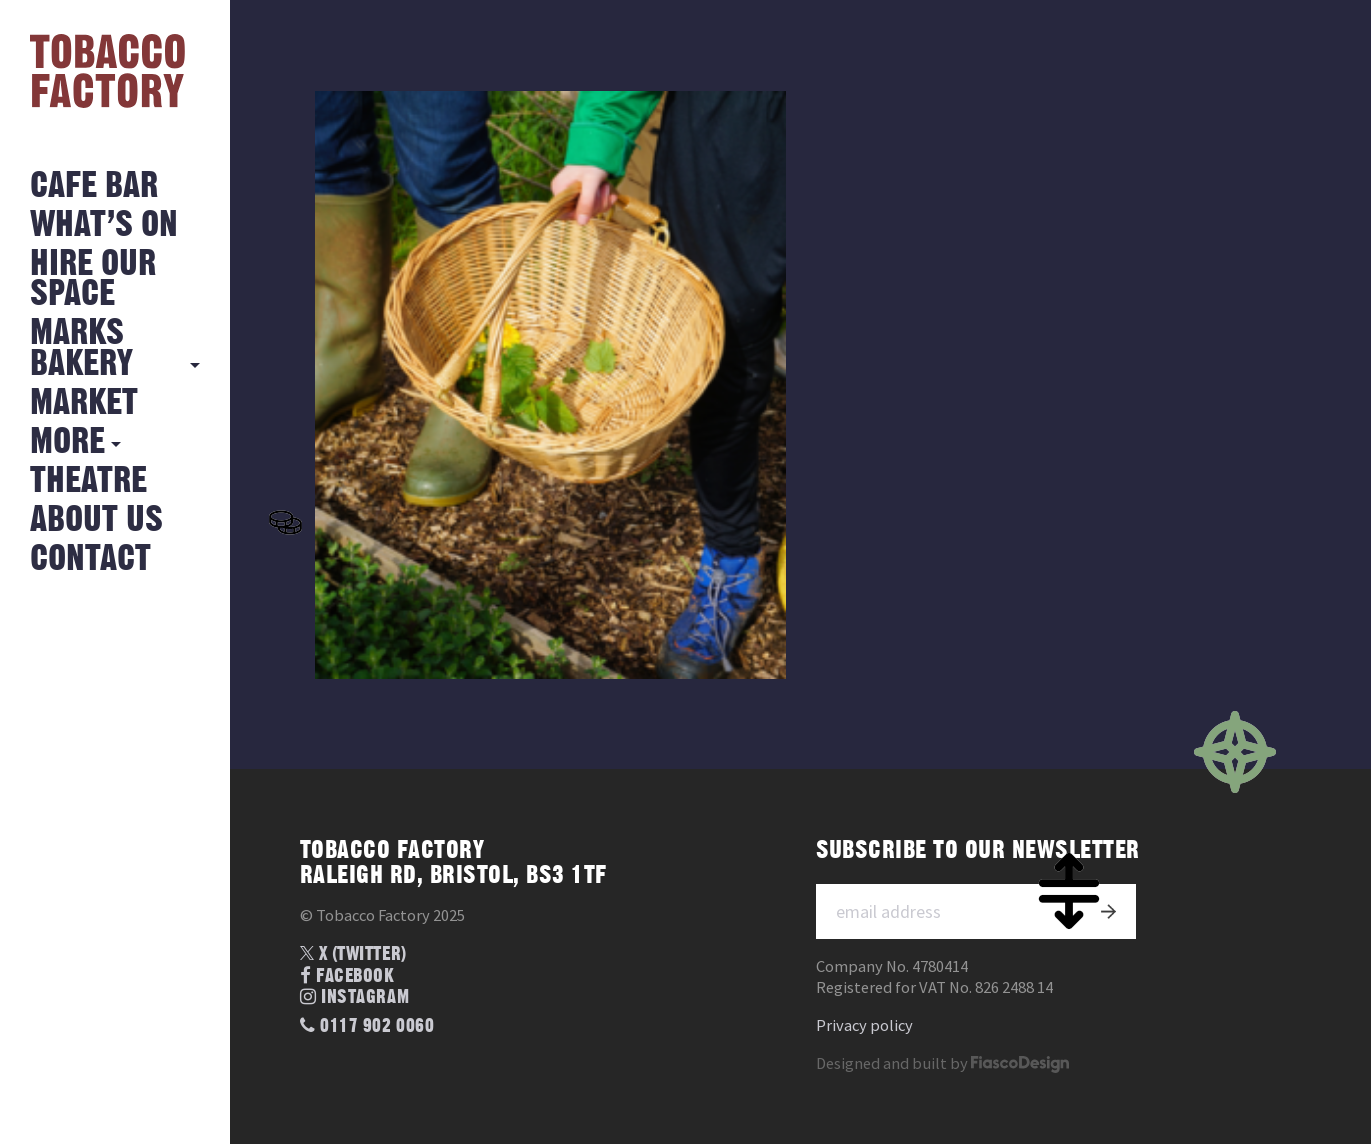  What do you see at coordinates (285, 522) in the screenshot?
I see `view your coin balance or currency` at bounding box center [285, 522].